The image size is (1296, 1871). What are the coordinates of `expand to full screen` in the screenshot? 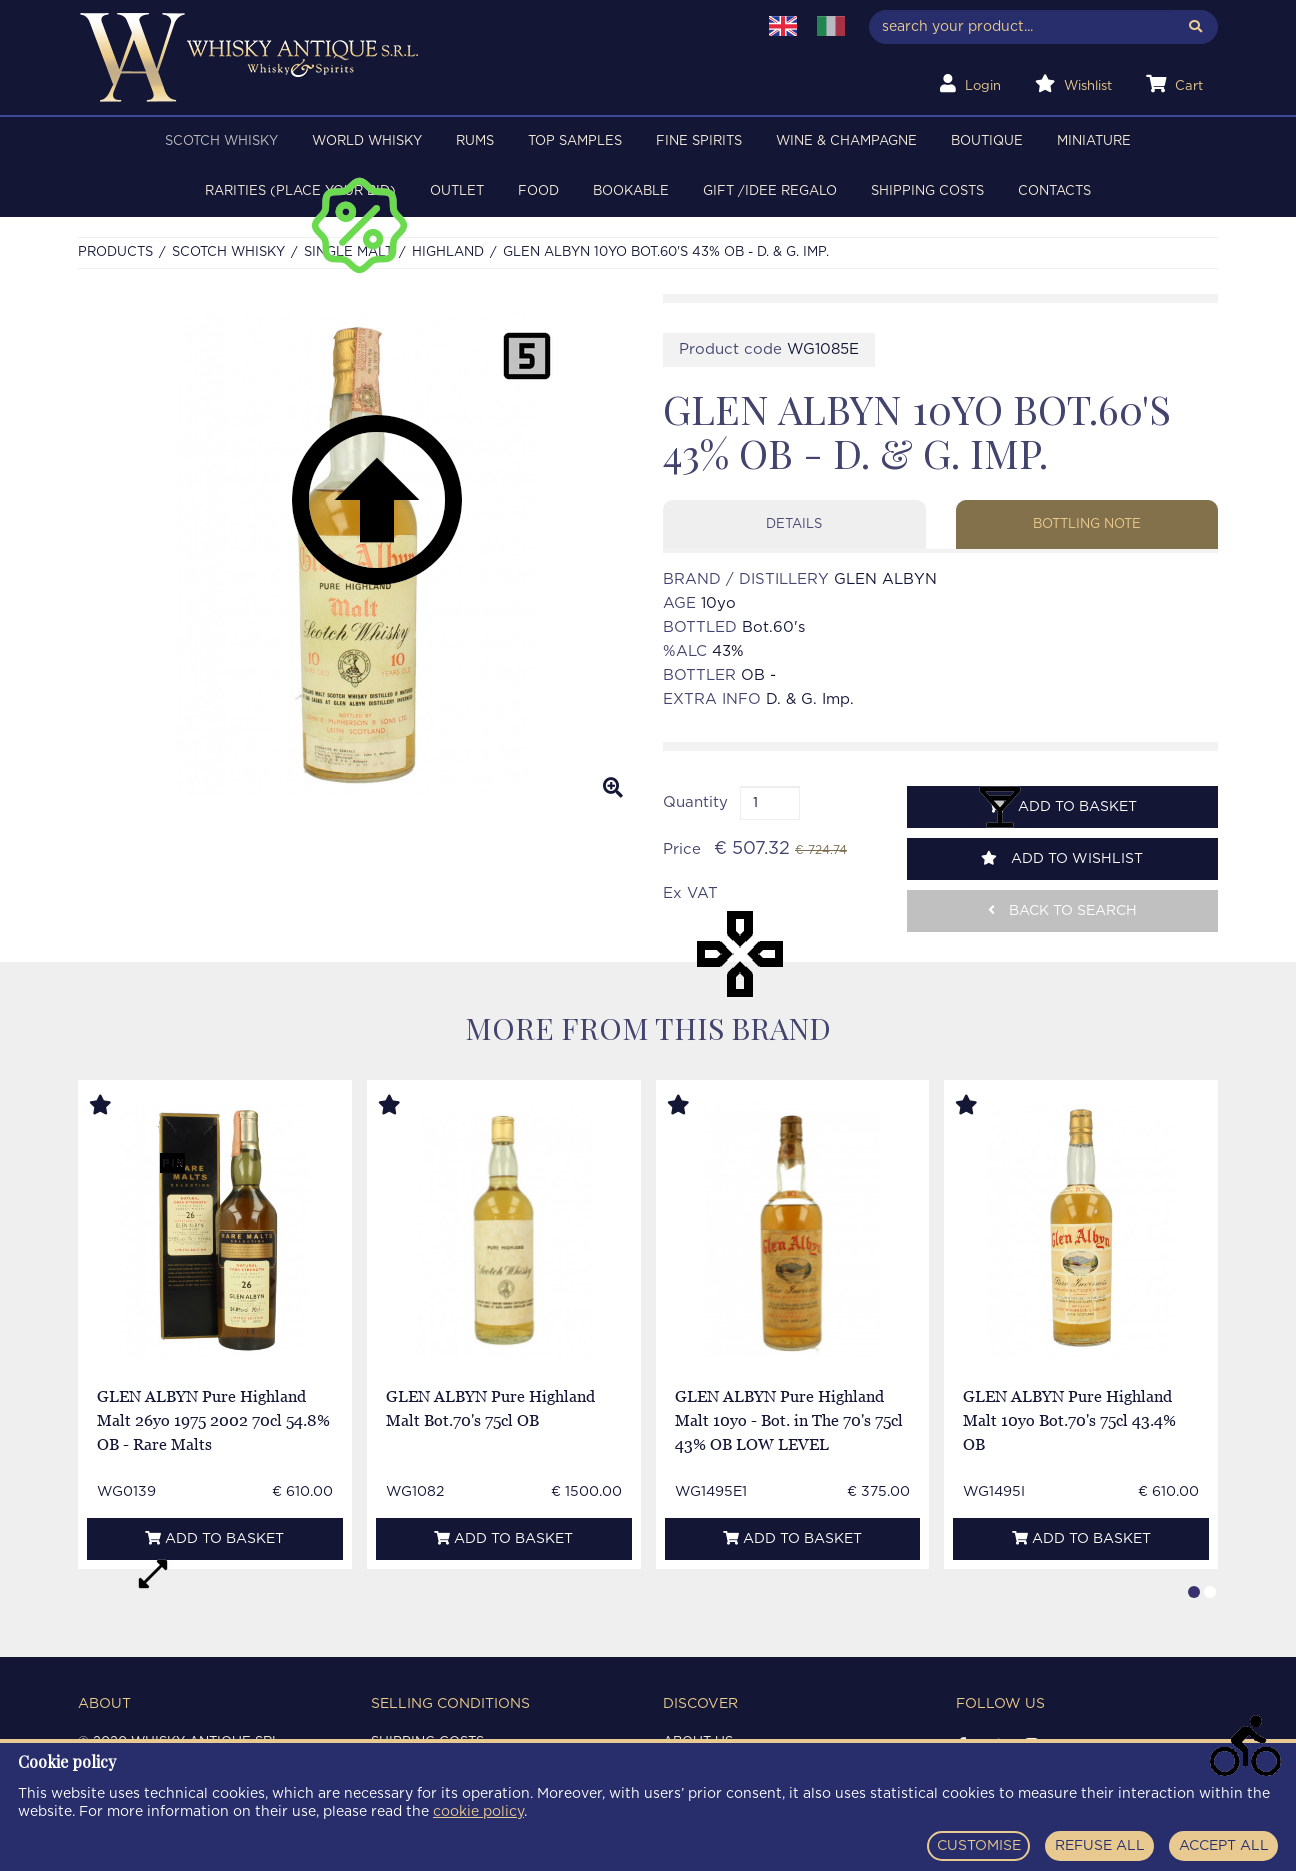 It's located at (153, 1574).